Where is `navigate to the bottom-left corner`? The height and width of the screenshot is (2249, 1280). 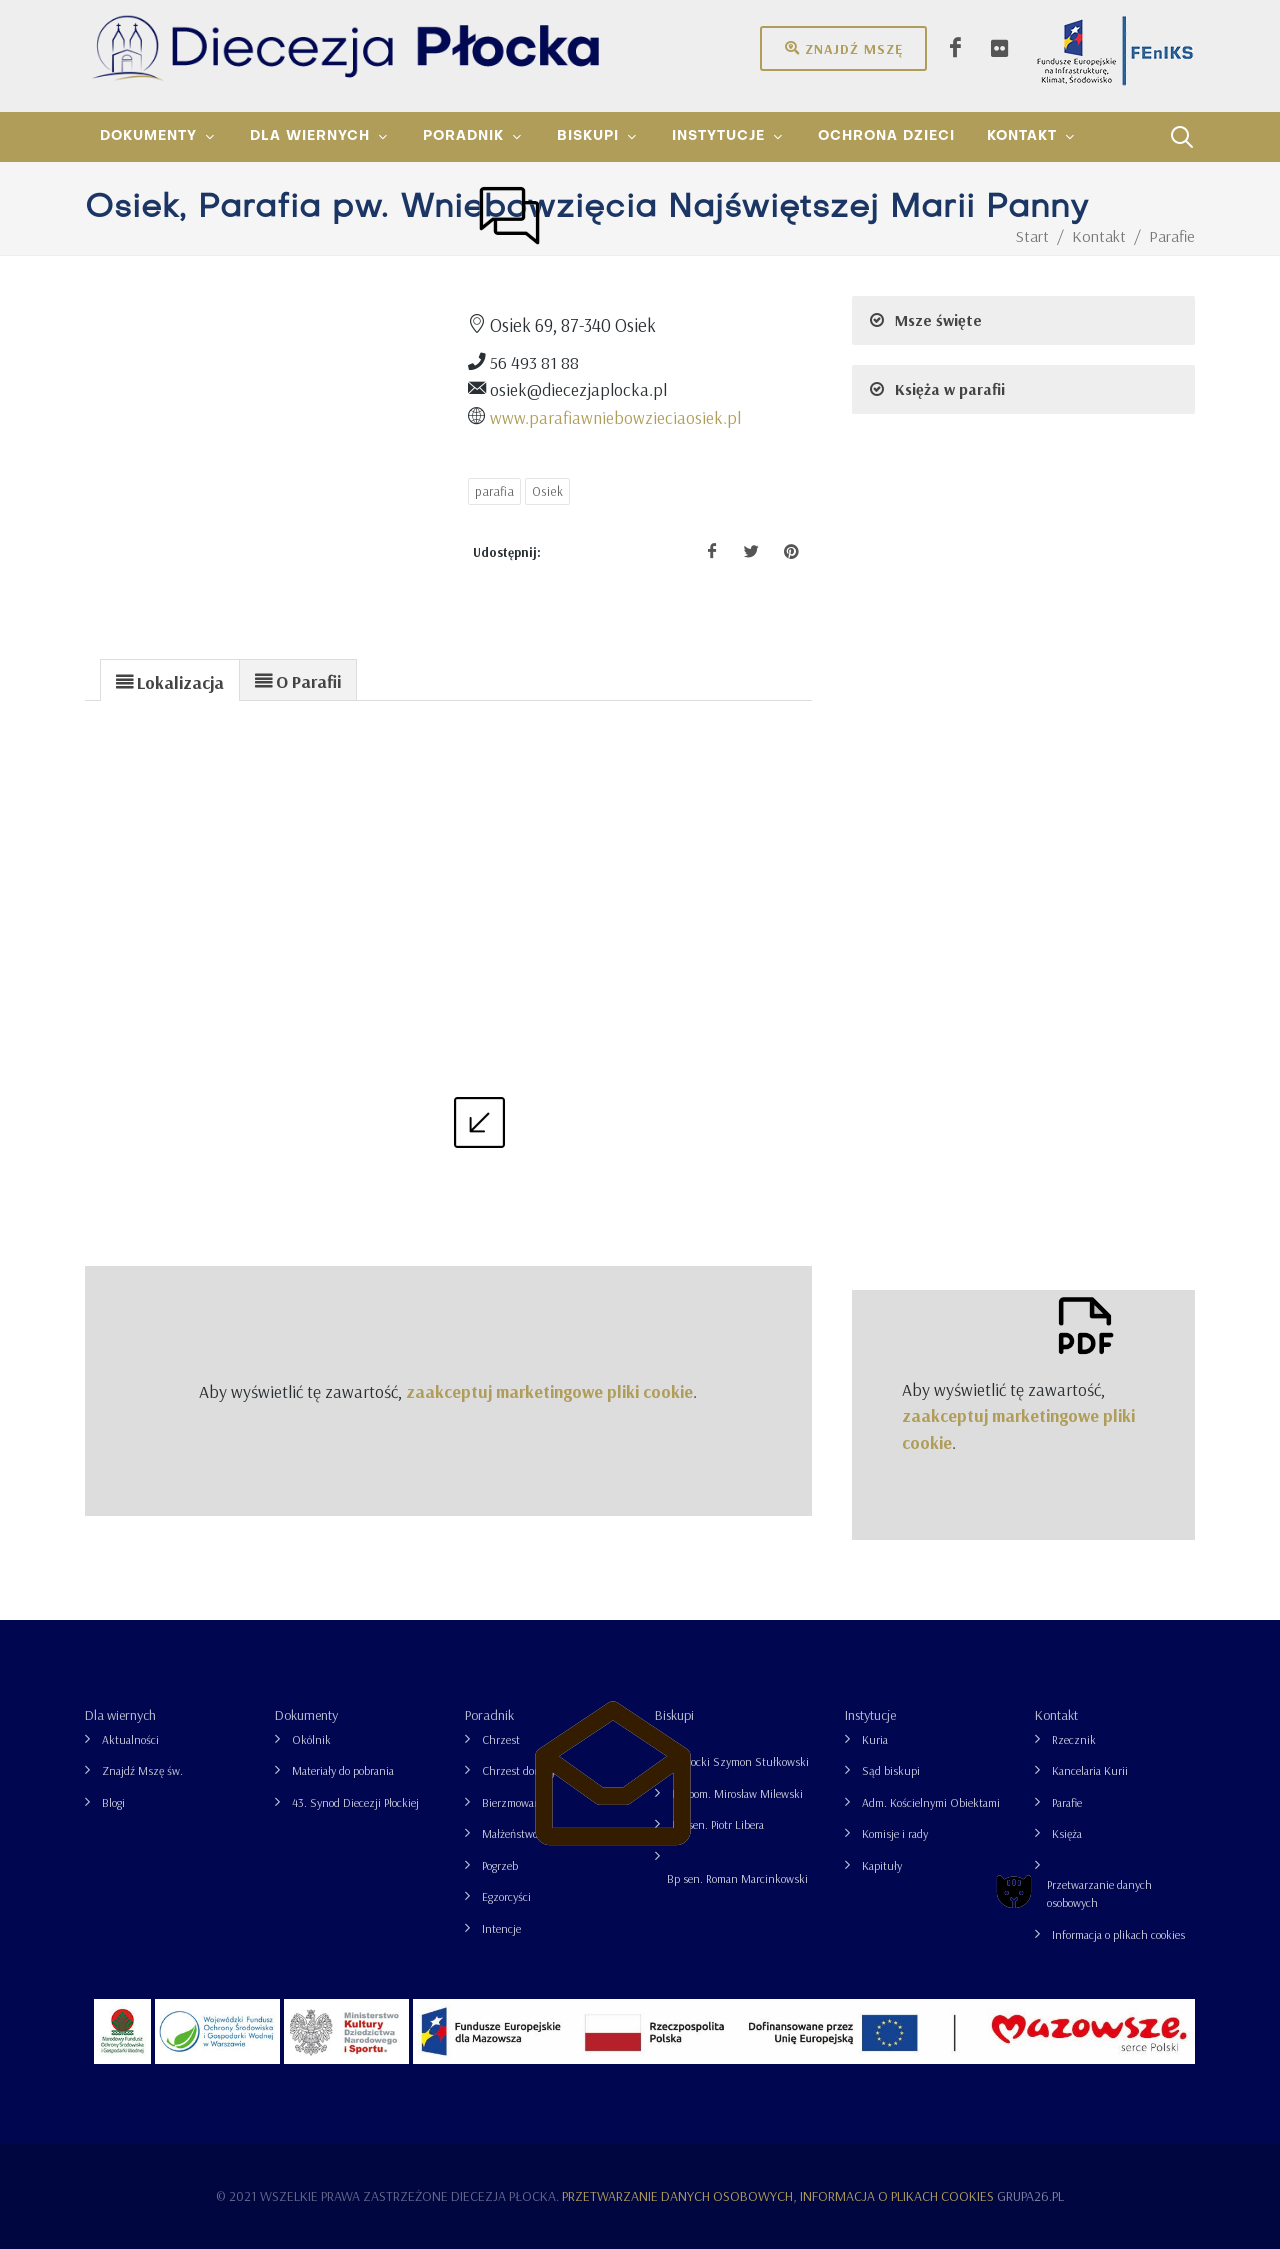
navigate to the bottom-left corner is located at coordinates (479, 1122).